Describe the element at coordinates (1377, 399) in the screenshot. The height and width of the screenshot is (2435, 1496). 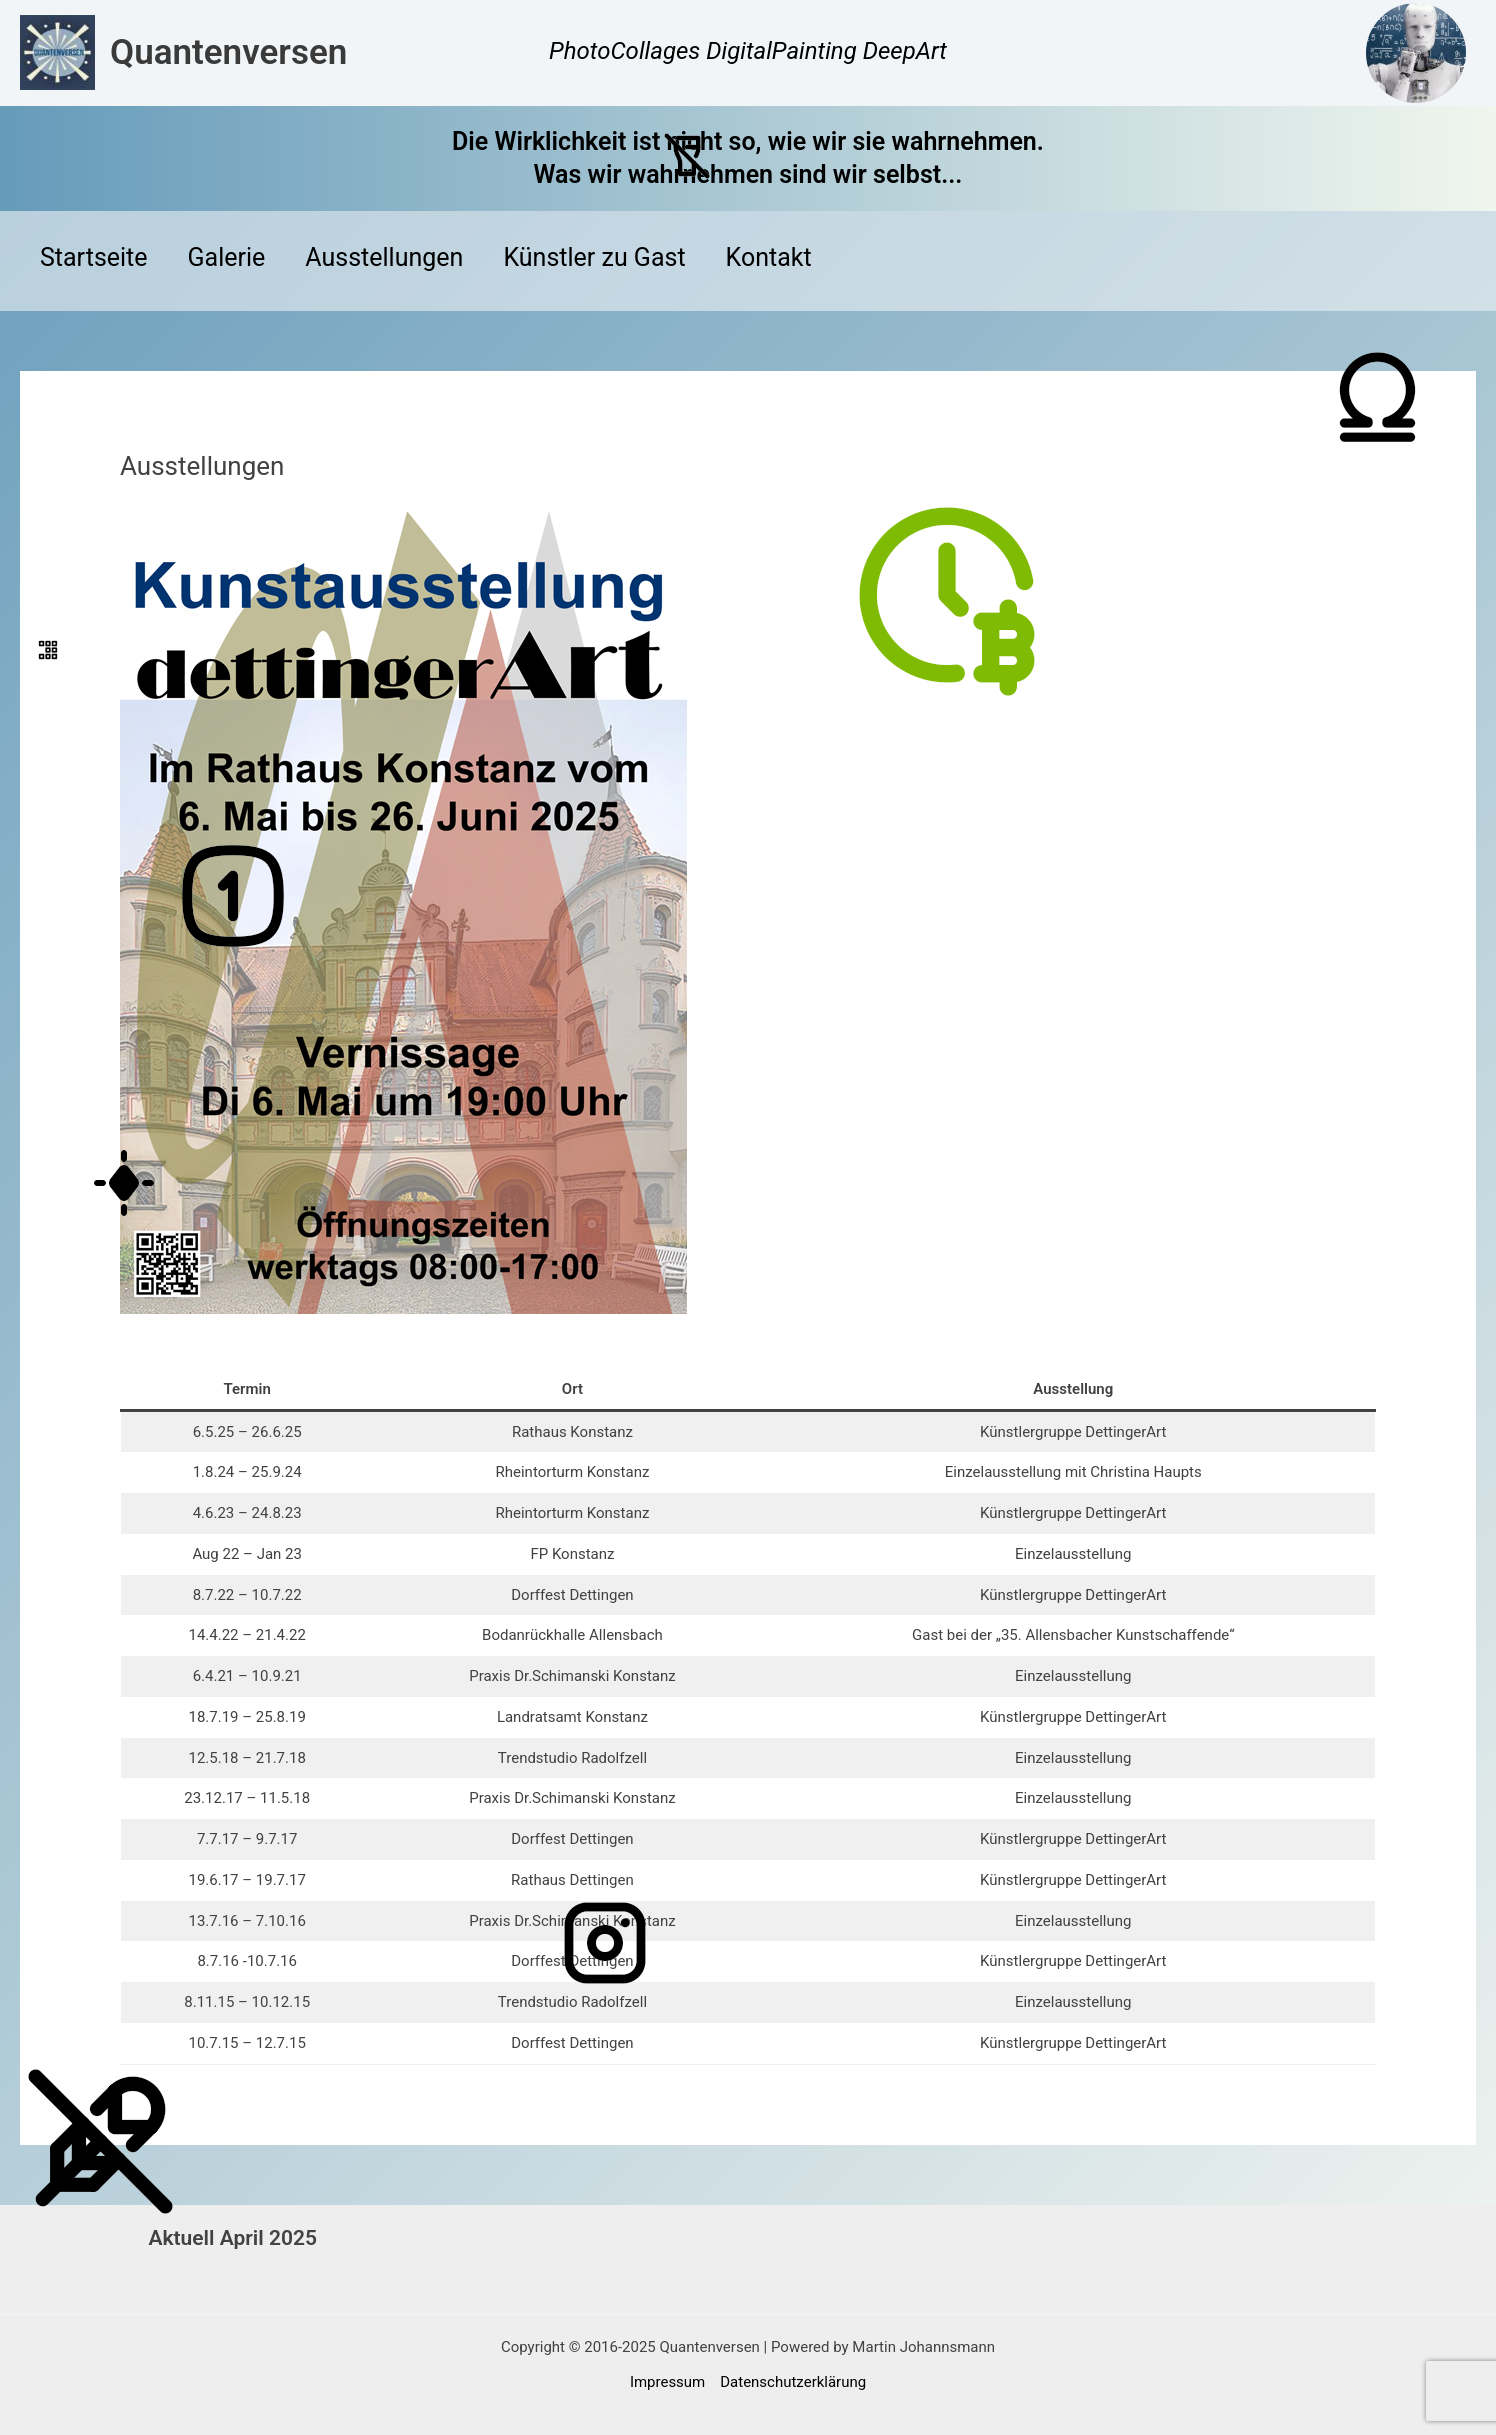
I see `libra zodiac sign symbol` at that location.